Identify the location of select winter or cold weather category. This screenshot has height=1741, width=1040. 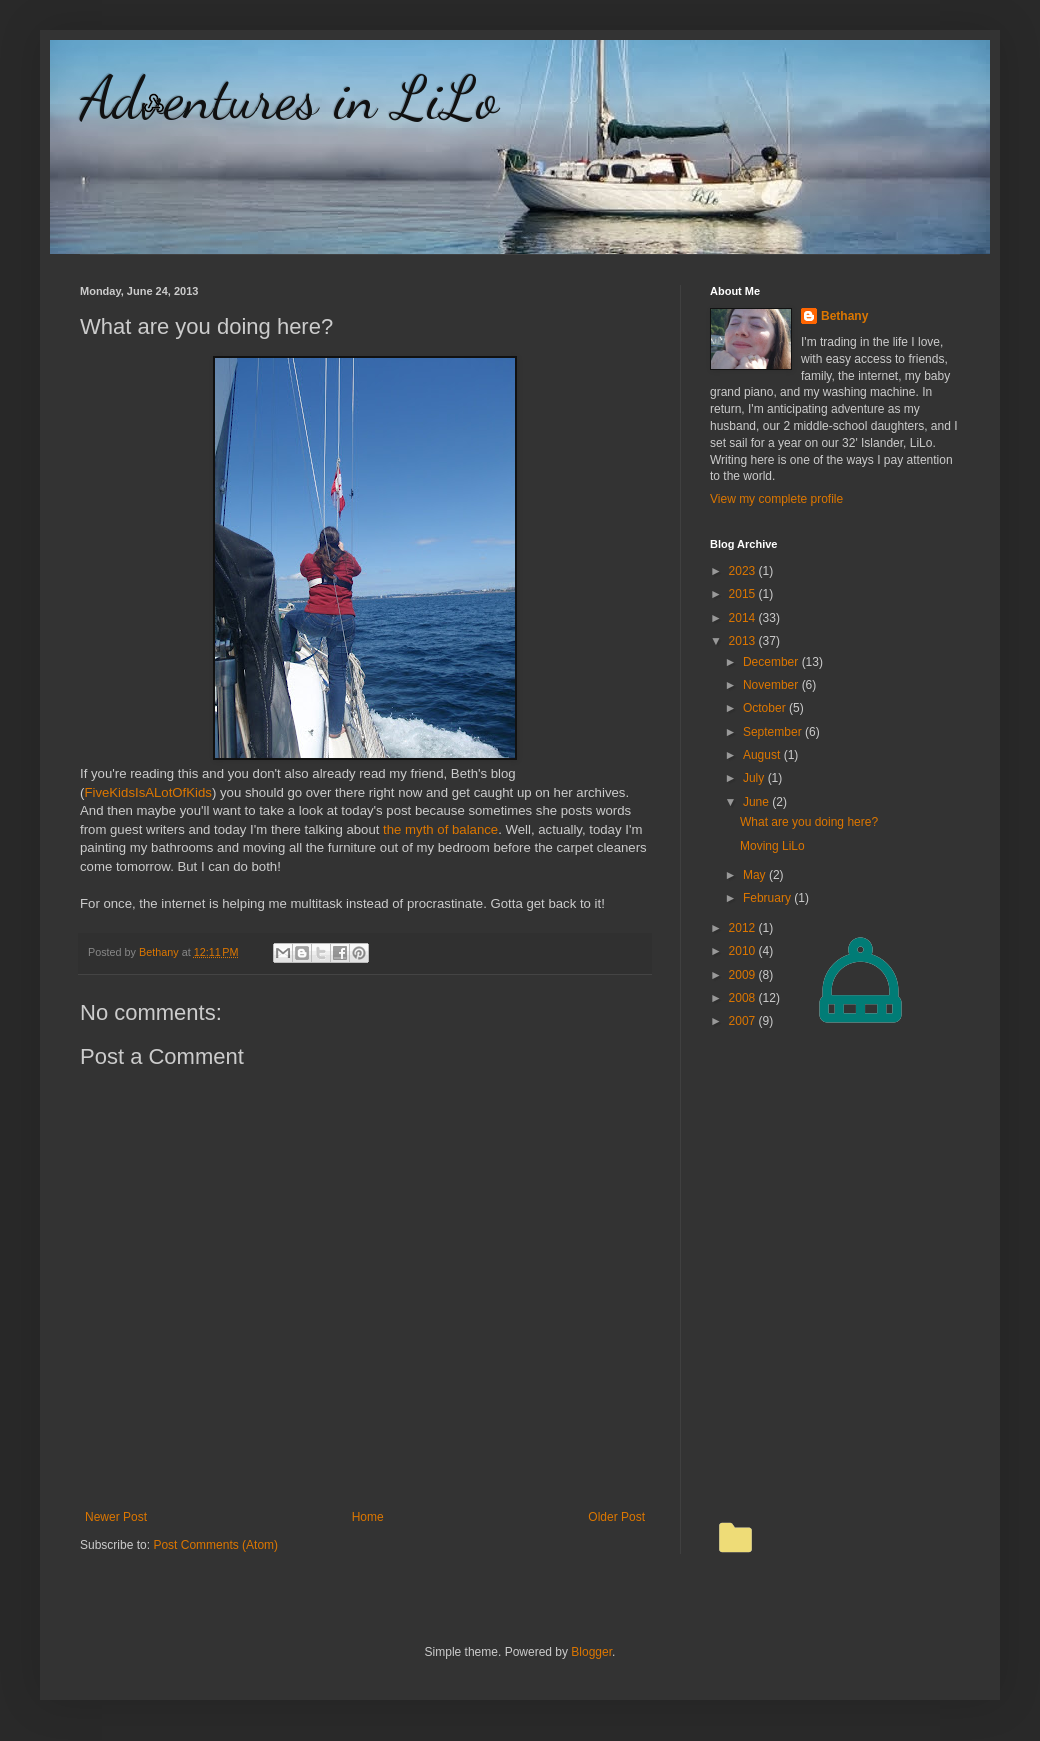
(860, 984).